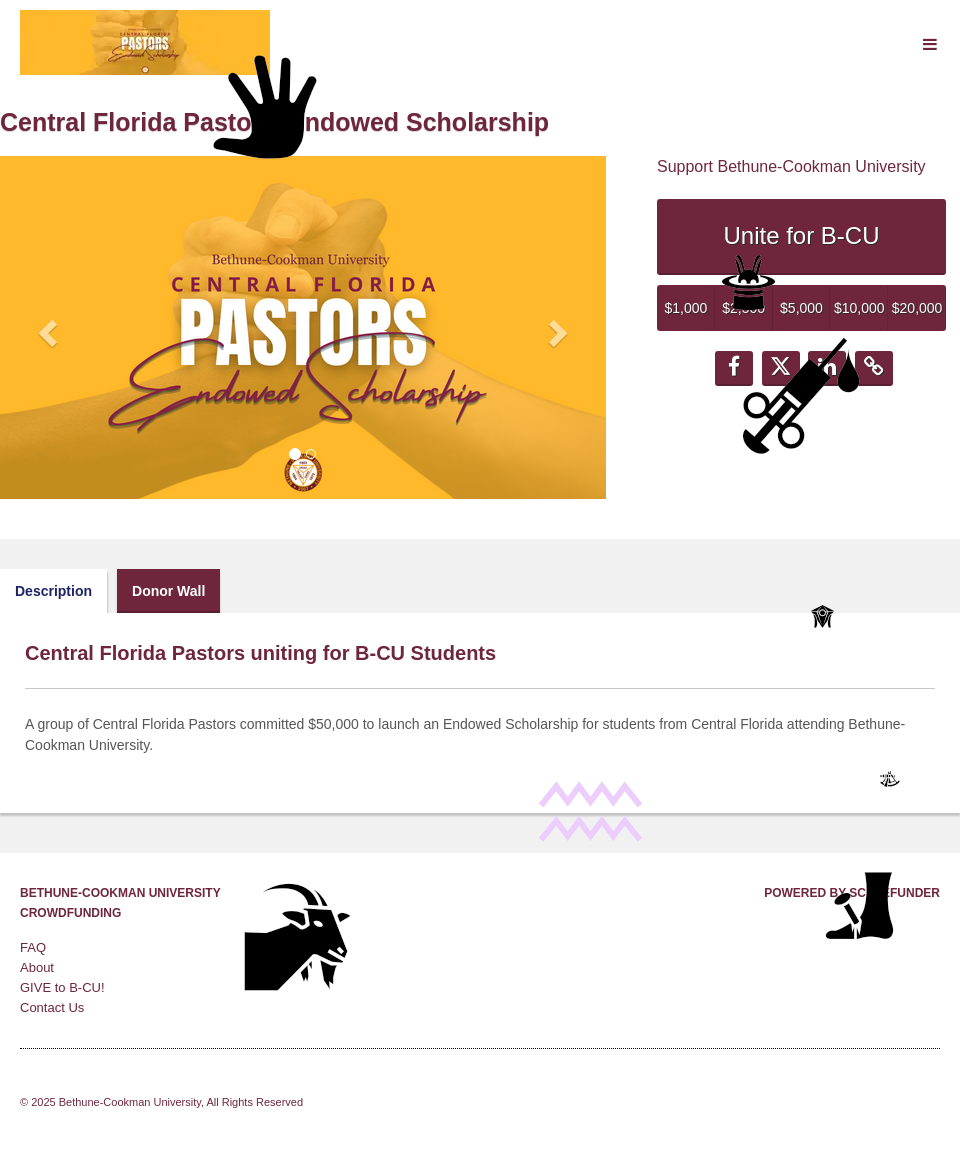 The image size is (960, 1150). I want to click on represents the aquarius zodiac sign, so click(590, 811).